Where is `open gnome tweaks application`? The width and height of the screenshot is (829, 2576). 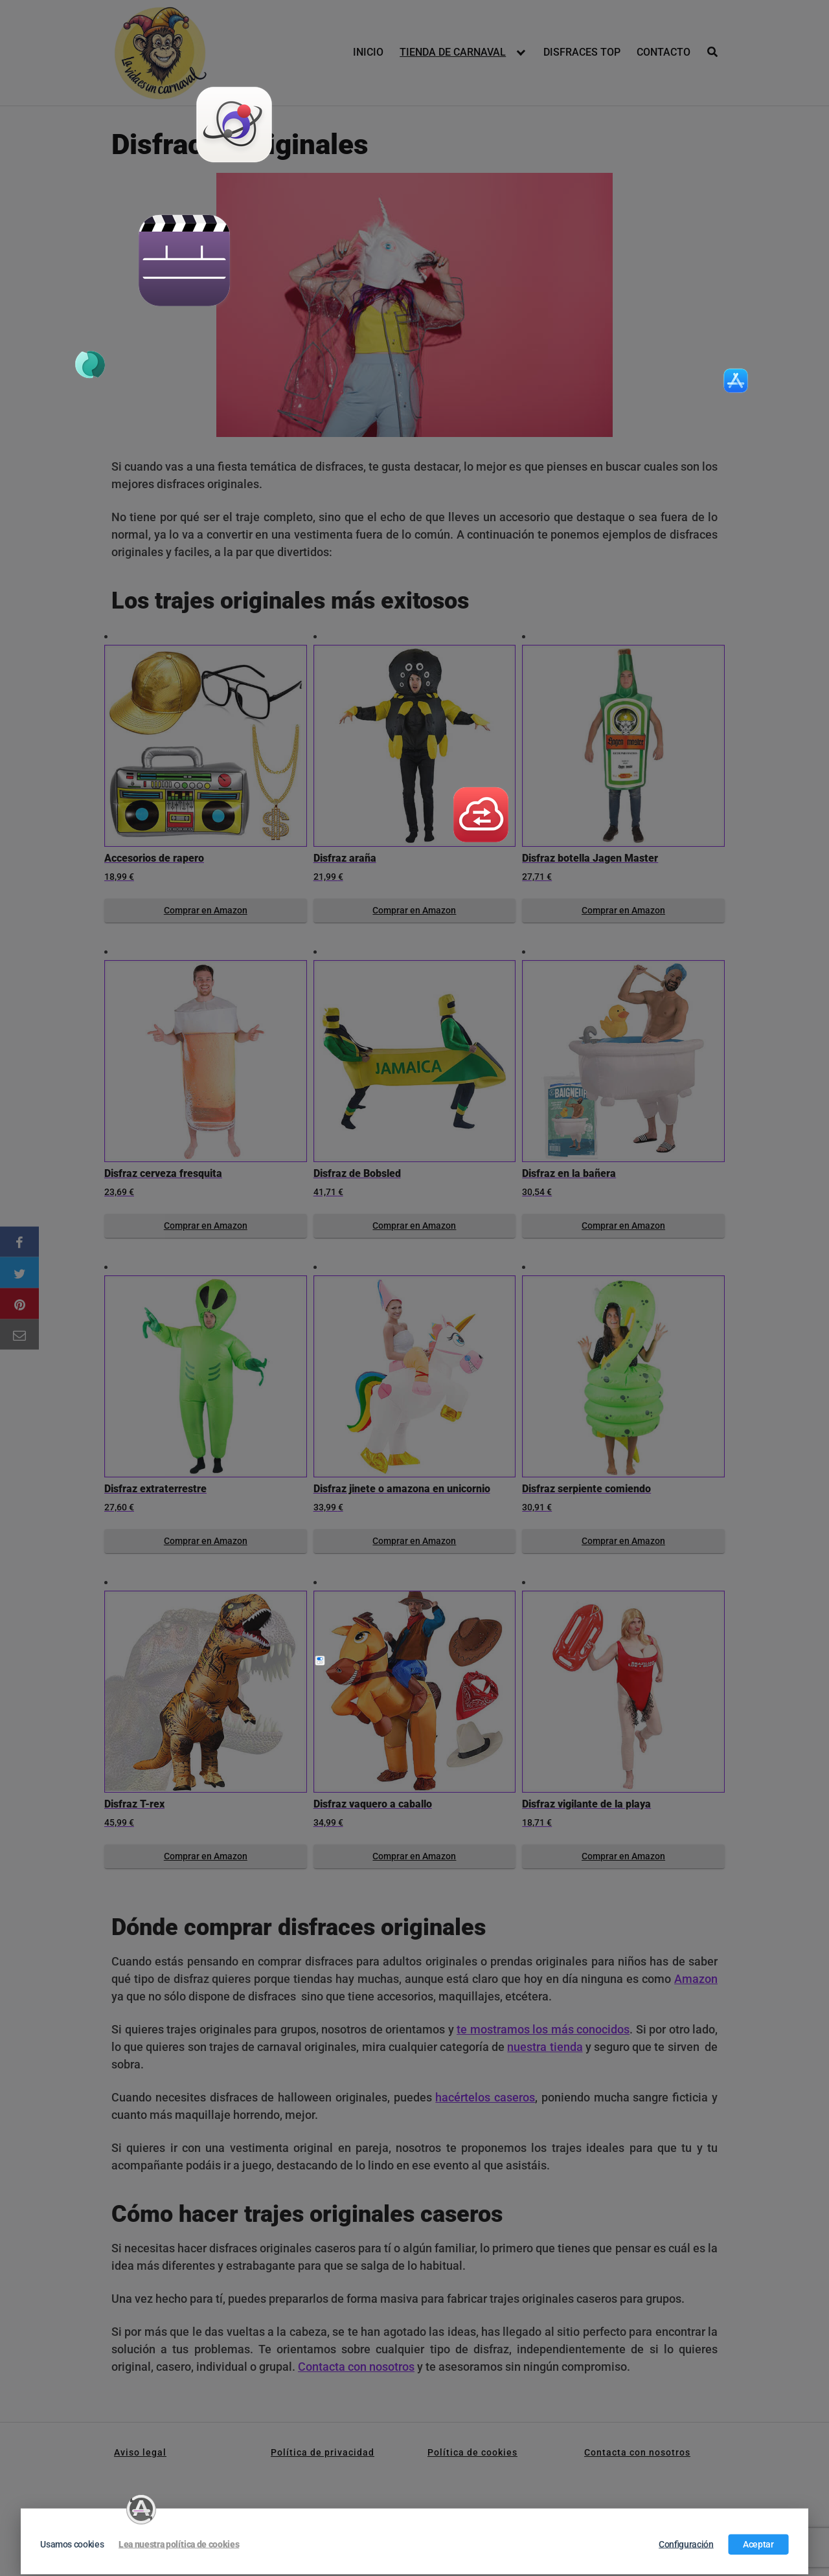
open gnome tweaks application is located at coordinates (320, 1661).